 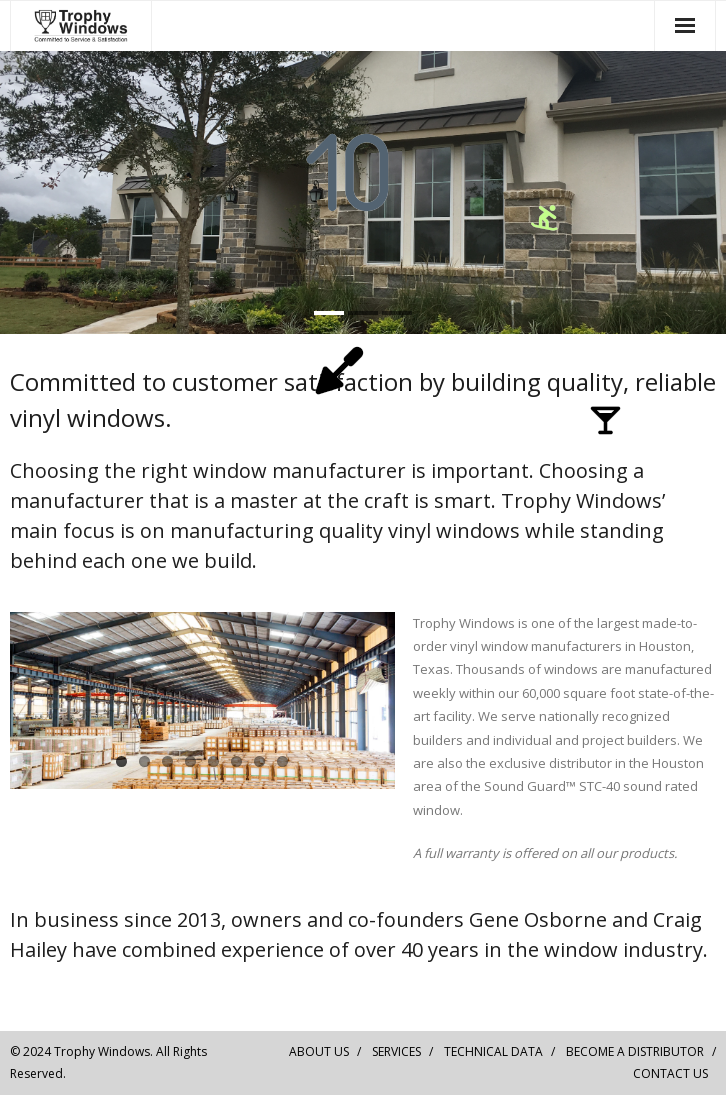 What do you see at coordinates (605, 419) in the screenshot?
I see `browse cocktail or drink recipes` at bounding box center [605, 419].